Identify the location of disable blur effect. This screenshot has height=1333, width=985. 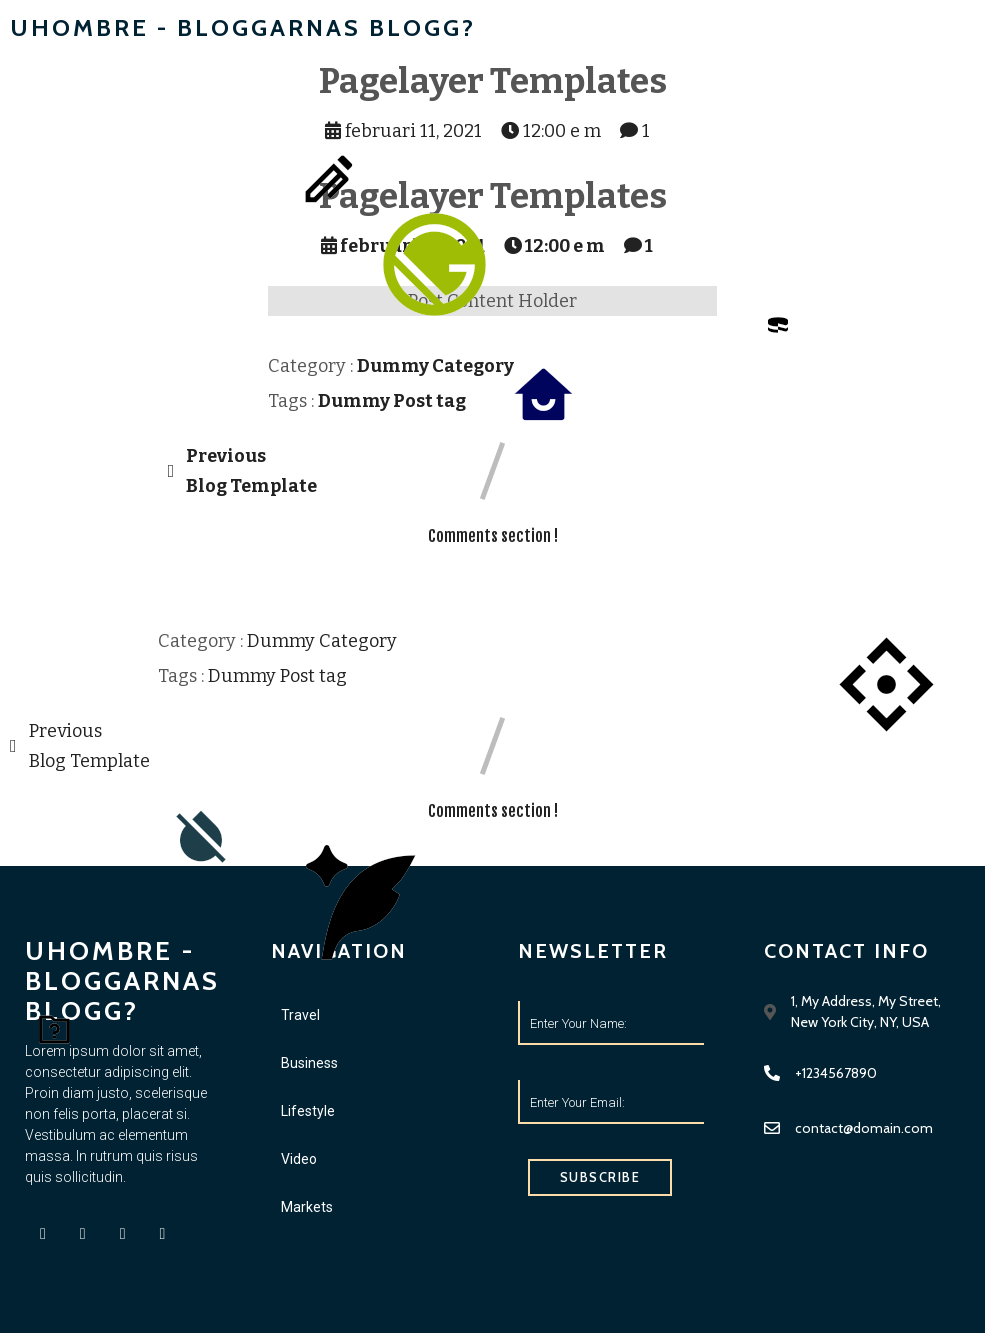
(201, 838).